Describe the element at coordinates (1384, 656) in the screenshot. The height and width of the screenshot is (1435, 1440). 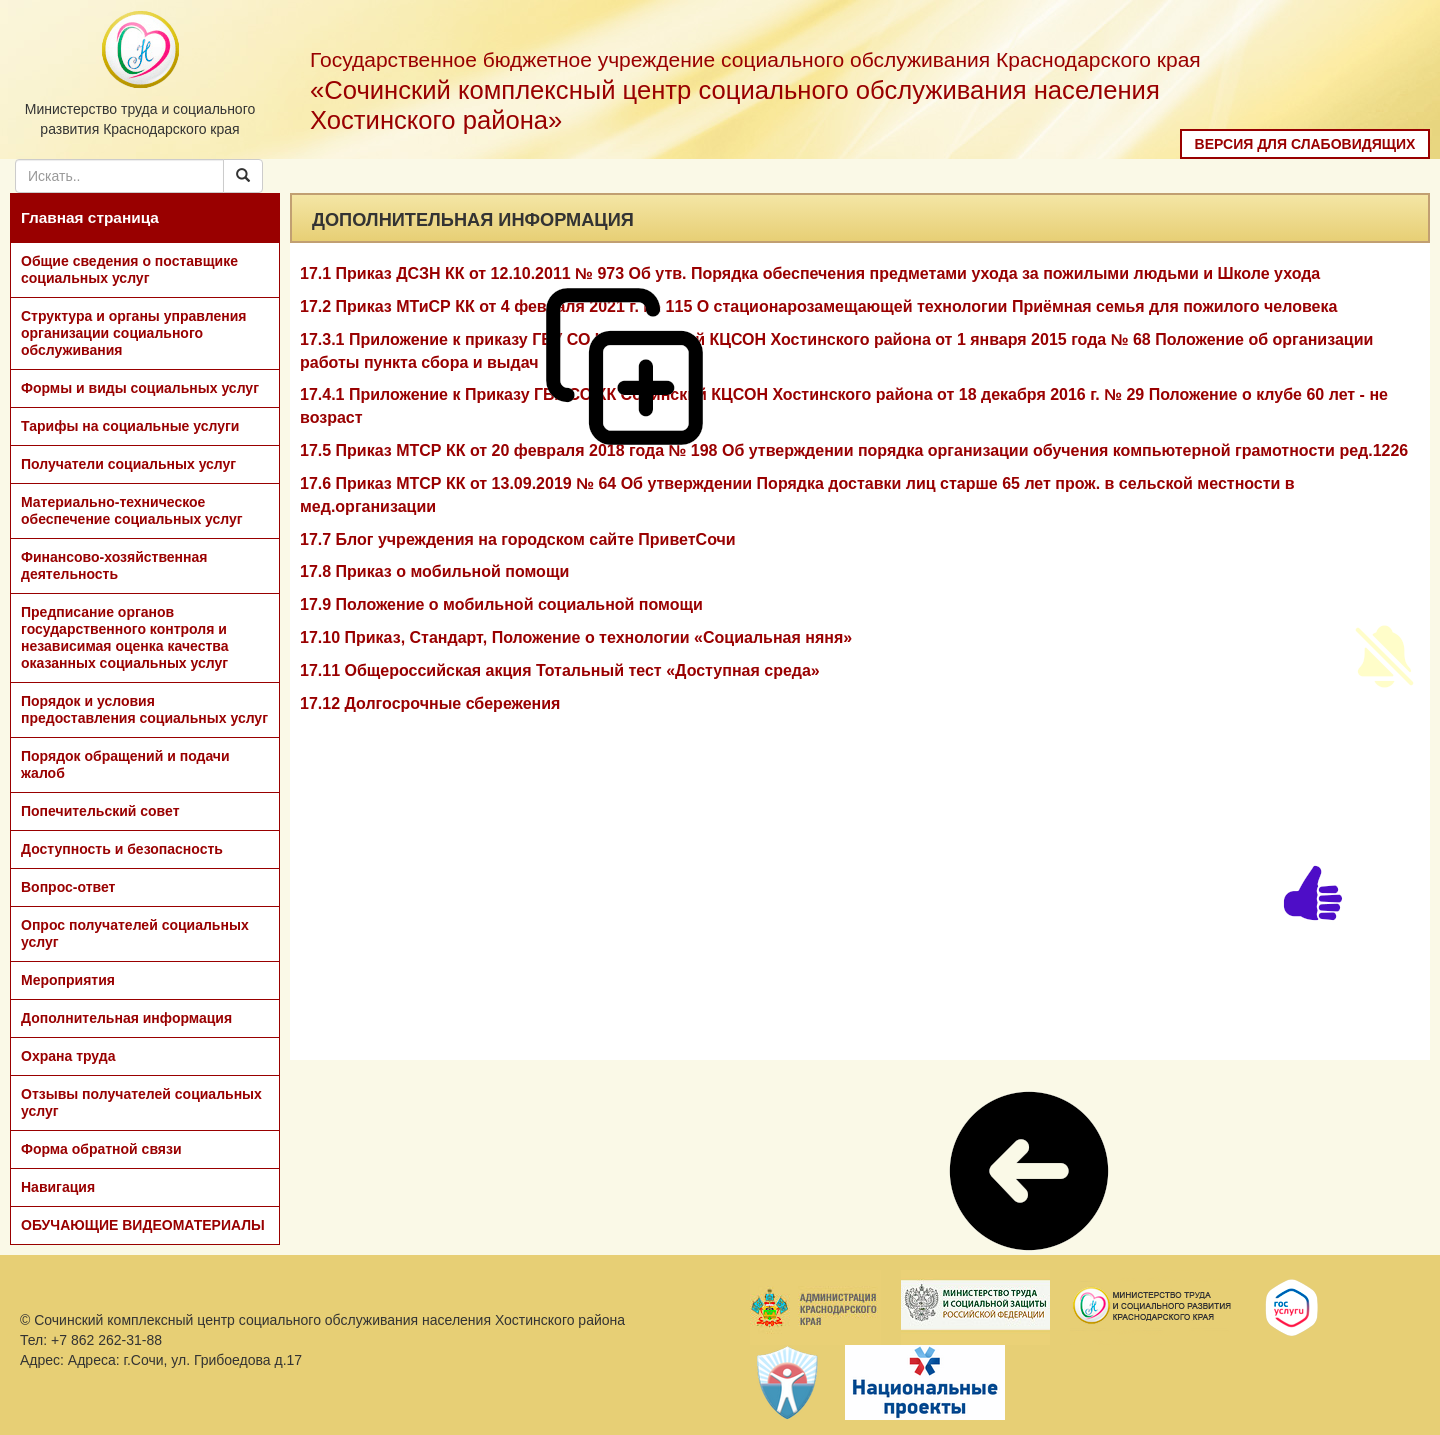
I see `mute or disable notifications` at that location.